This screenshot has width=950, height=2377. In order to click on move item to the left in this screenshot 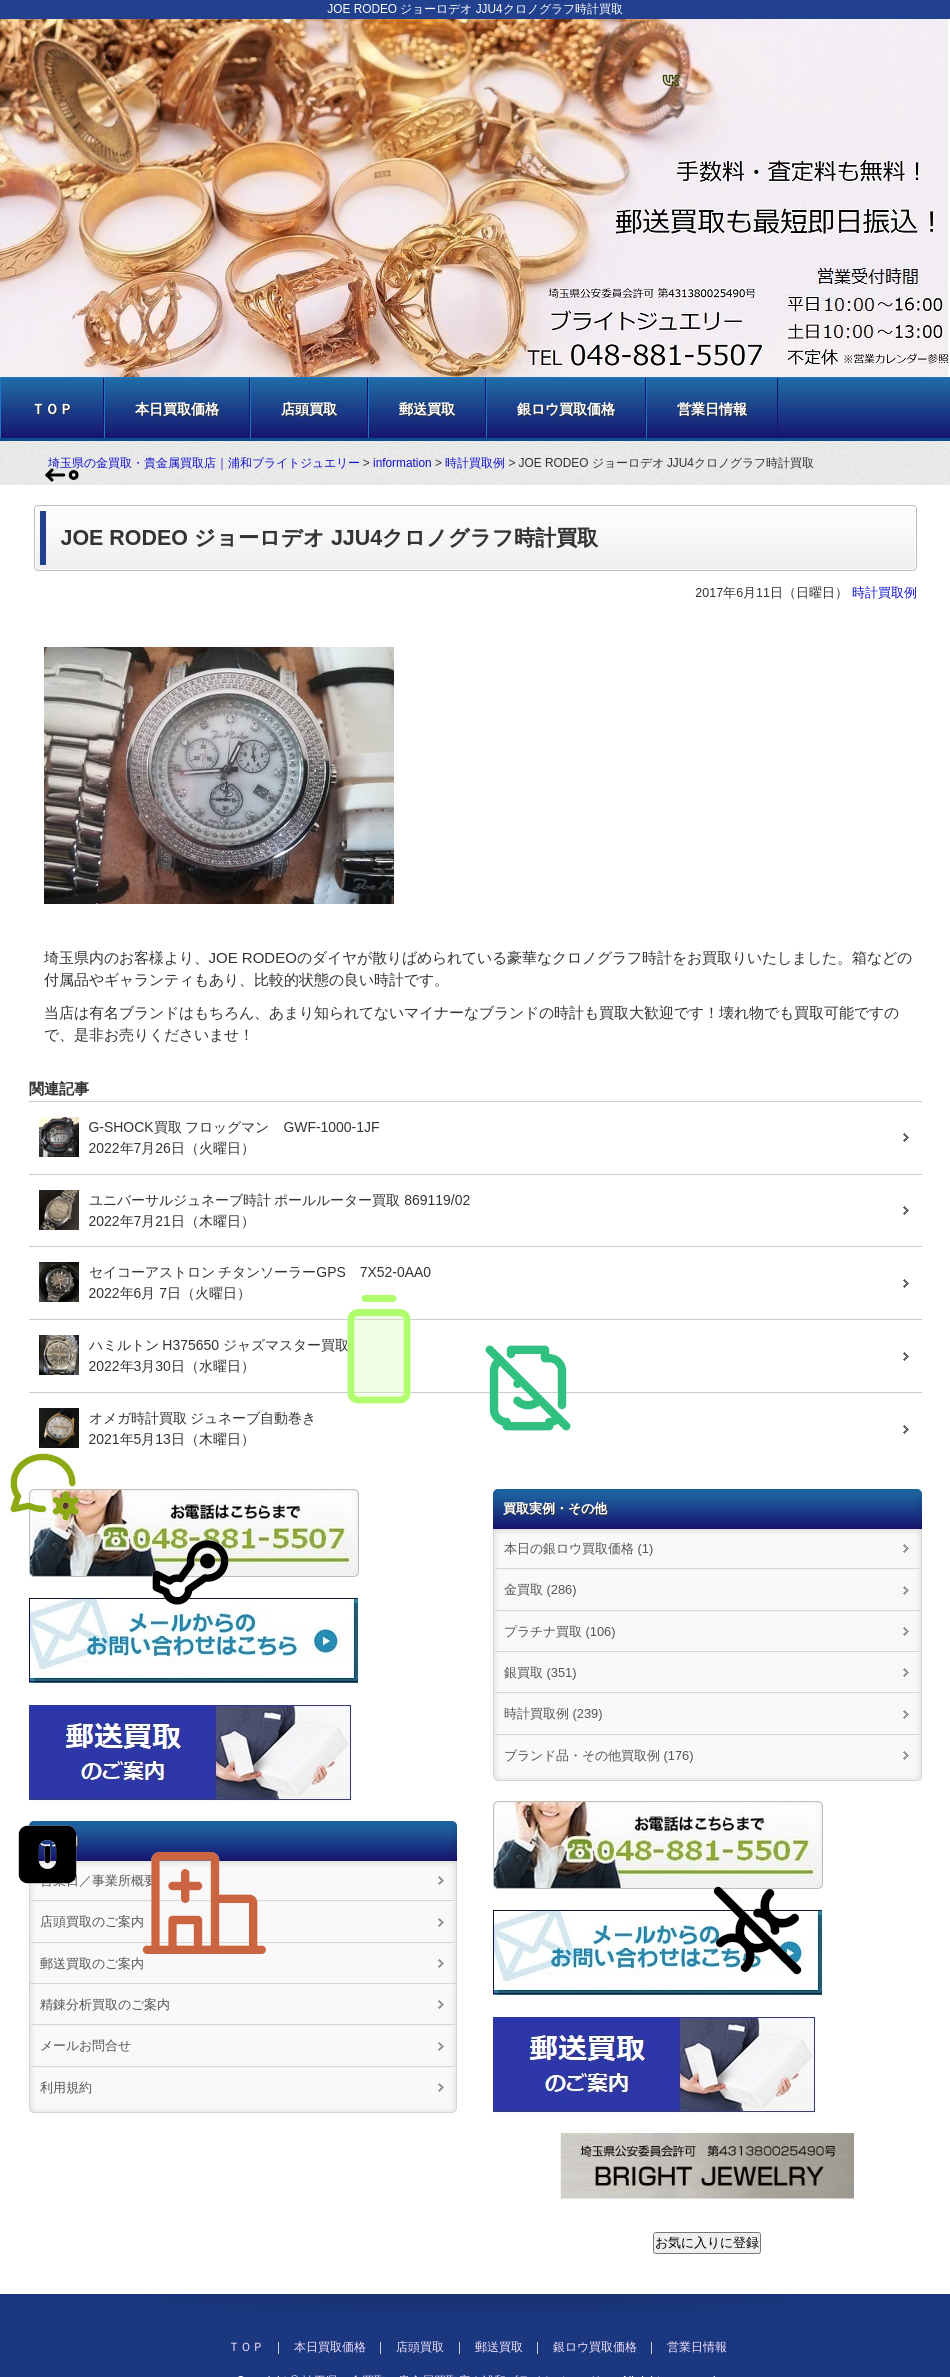, I will do `click(62, 475)`.